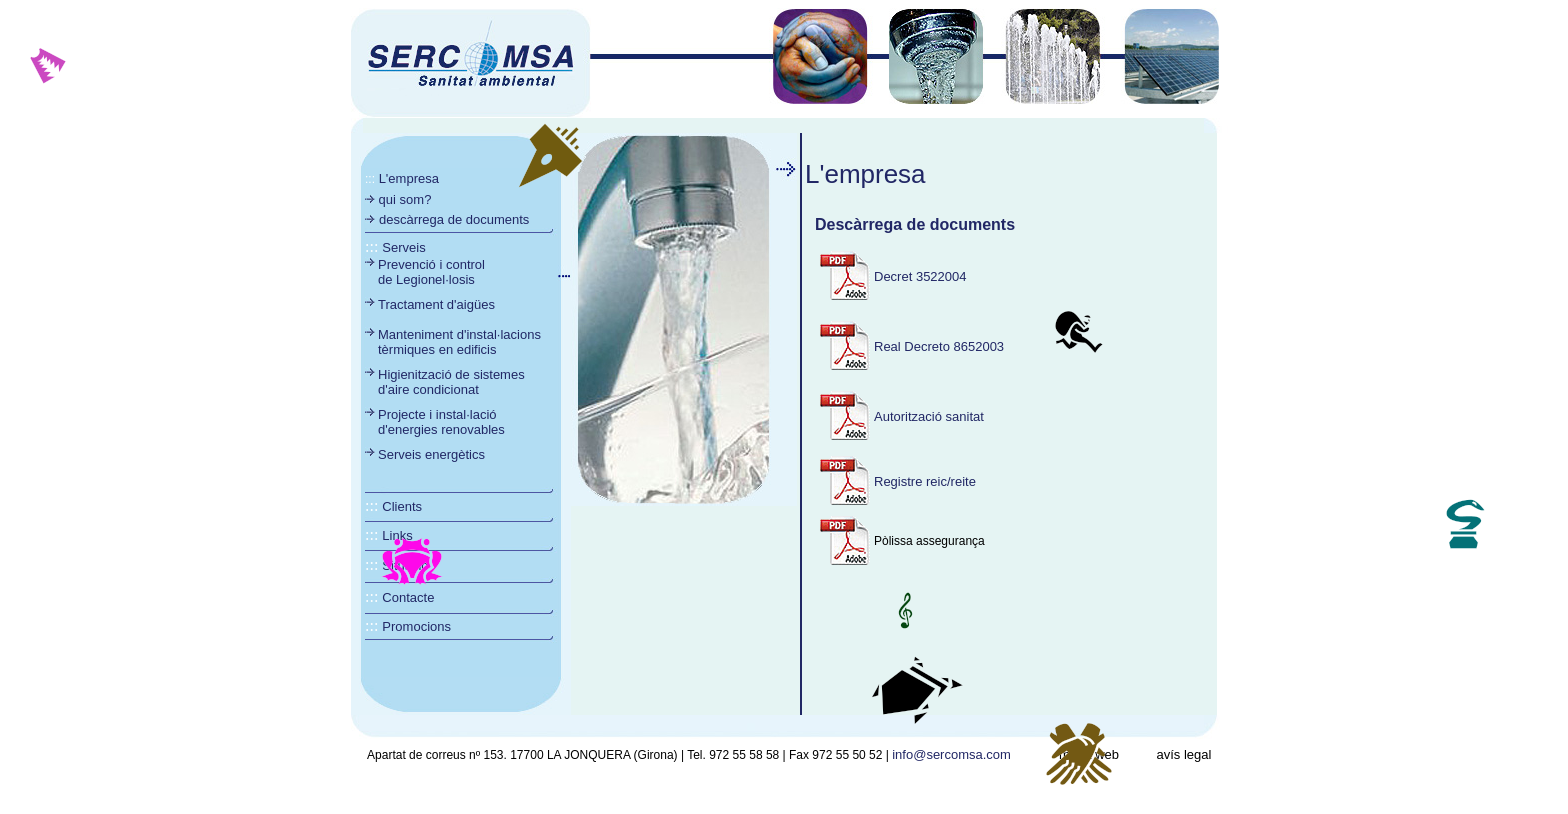 The width and height of the screenshot is (1568, 814). What do you see at coordinates (1079, 332) in the screenshot?
I see `indicates a thief or robbery event in a game` at bounding box center [1079, 332].